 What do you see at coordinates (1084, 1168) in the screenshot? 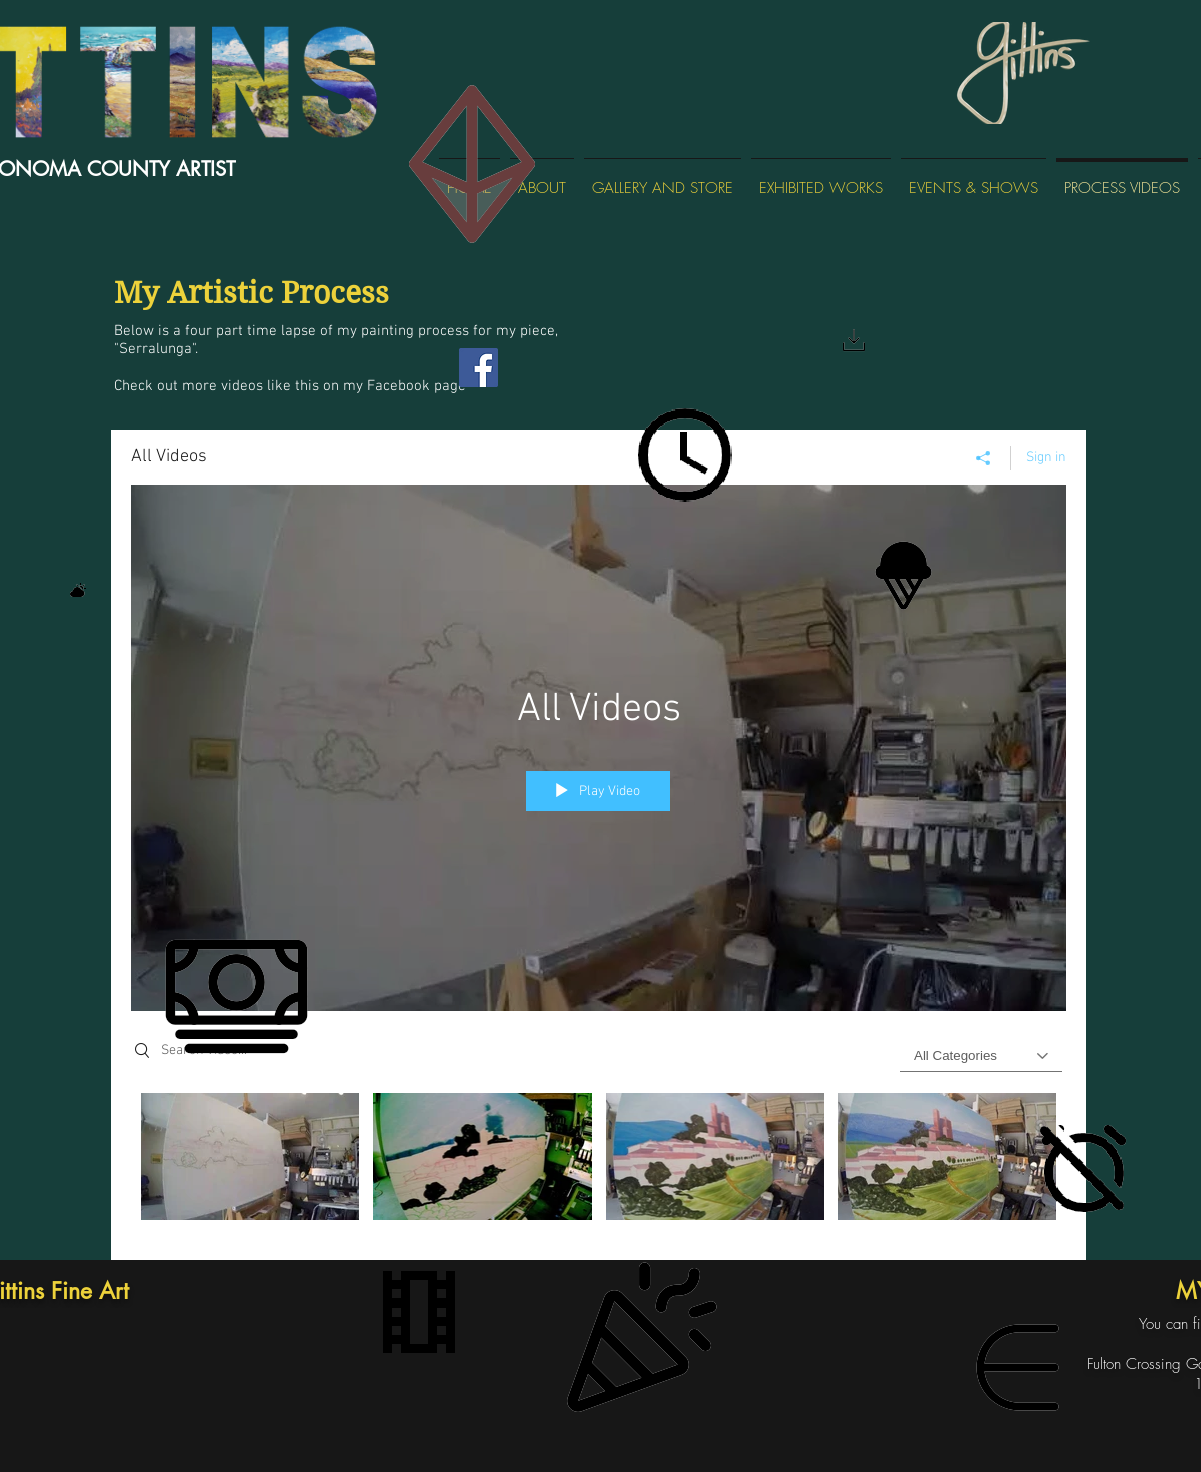
I see `disable or turn off alarm` at bounding box center [1084, 1168].